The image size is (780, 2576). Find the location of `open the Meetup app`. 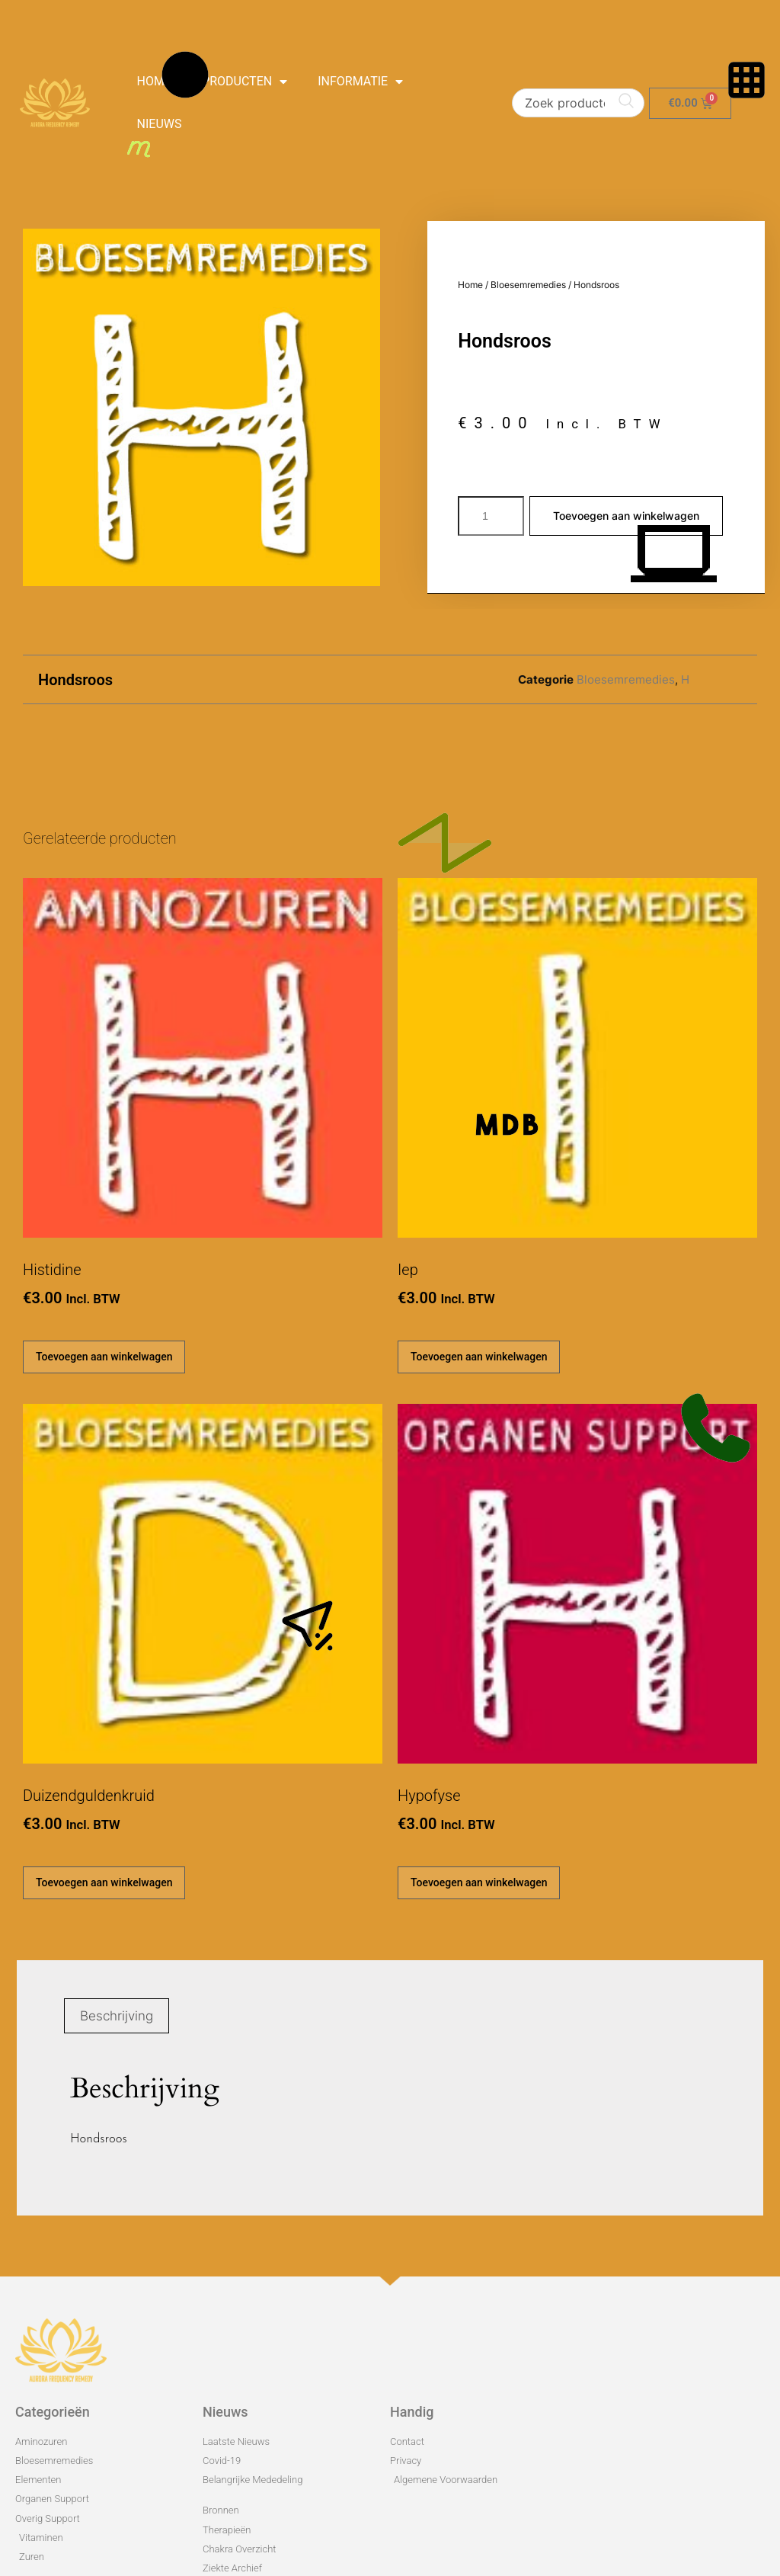

open the Meetup app is located at coordinates (139, 148).